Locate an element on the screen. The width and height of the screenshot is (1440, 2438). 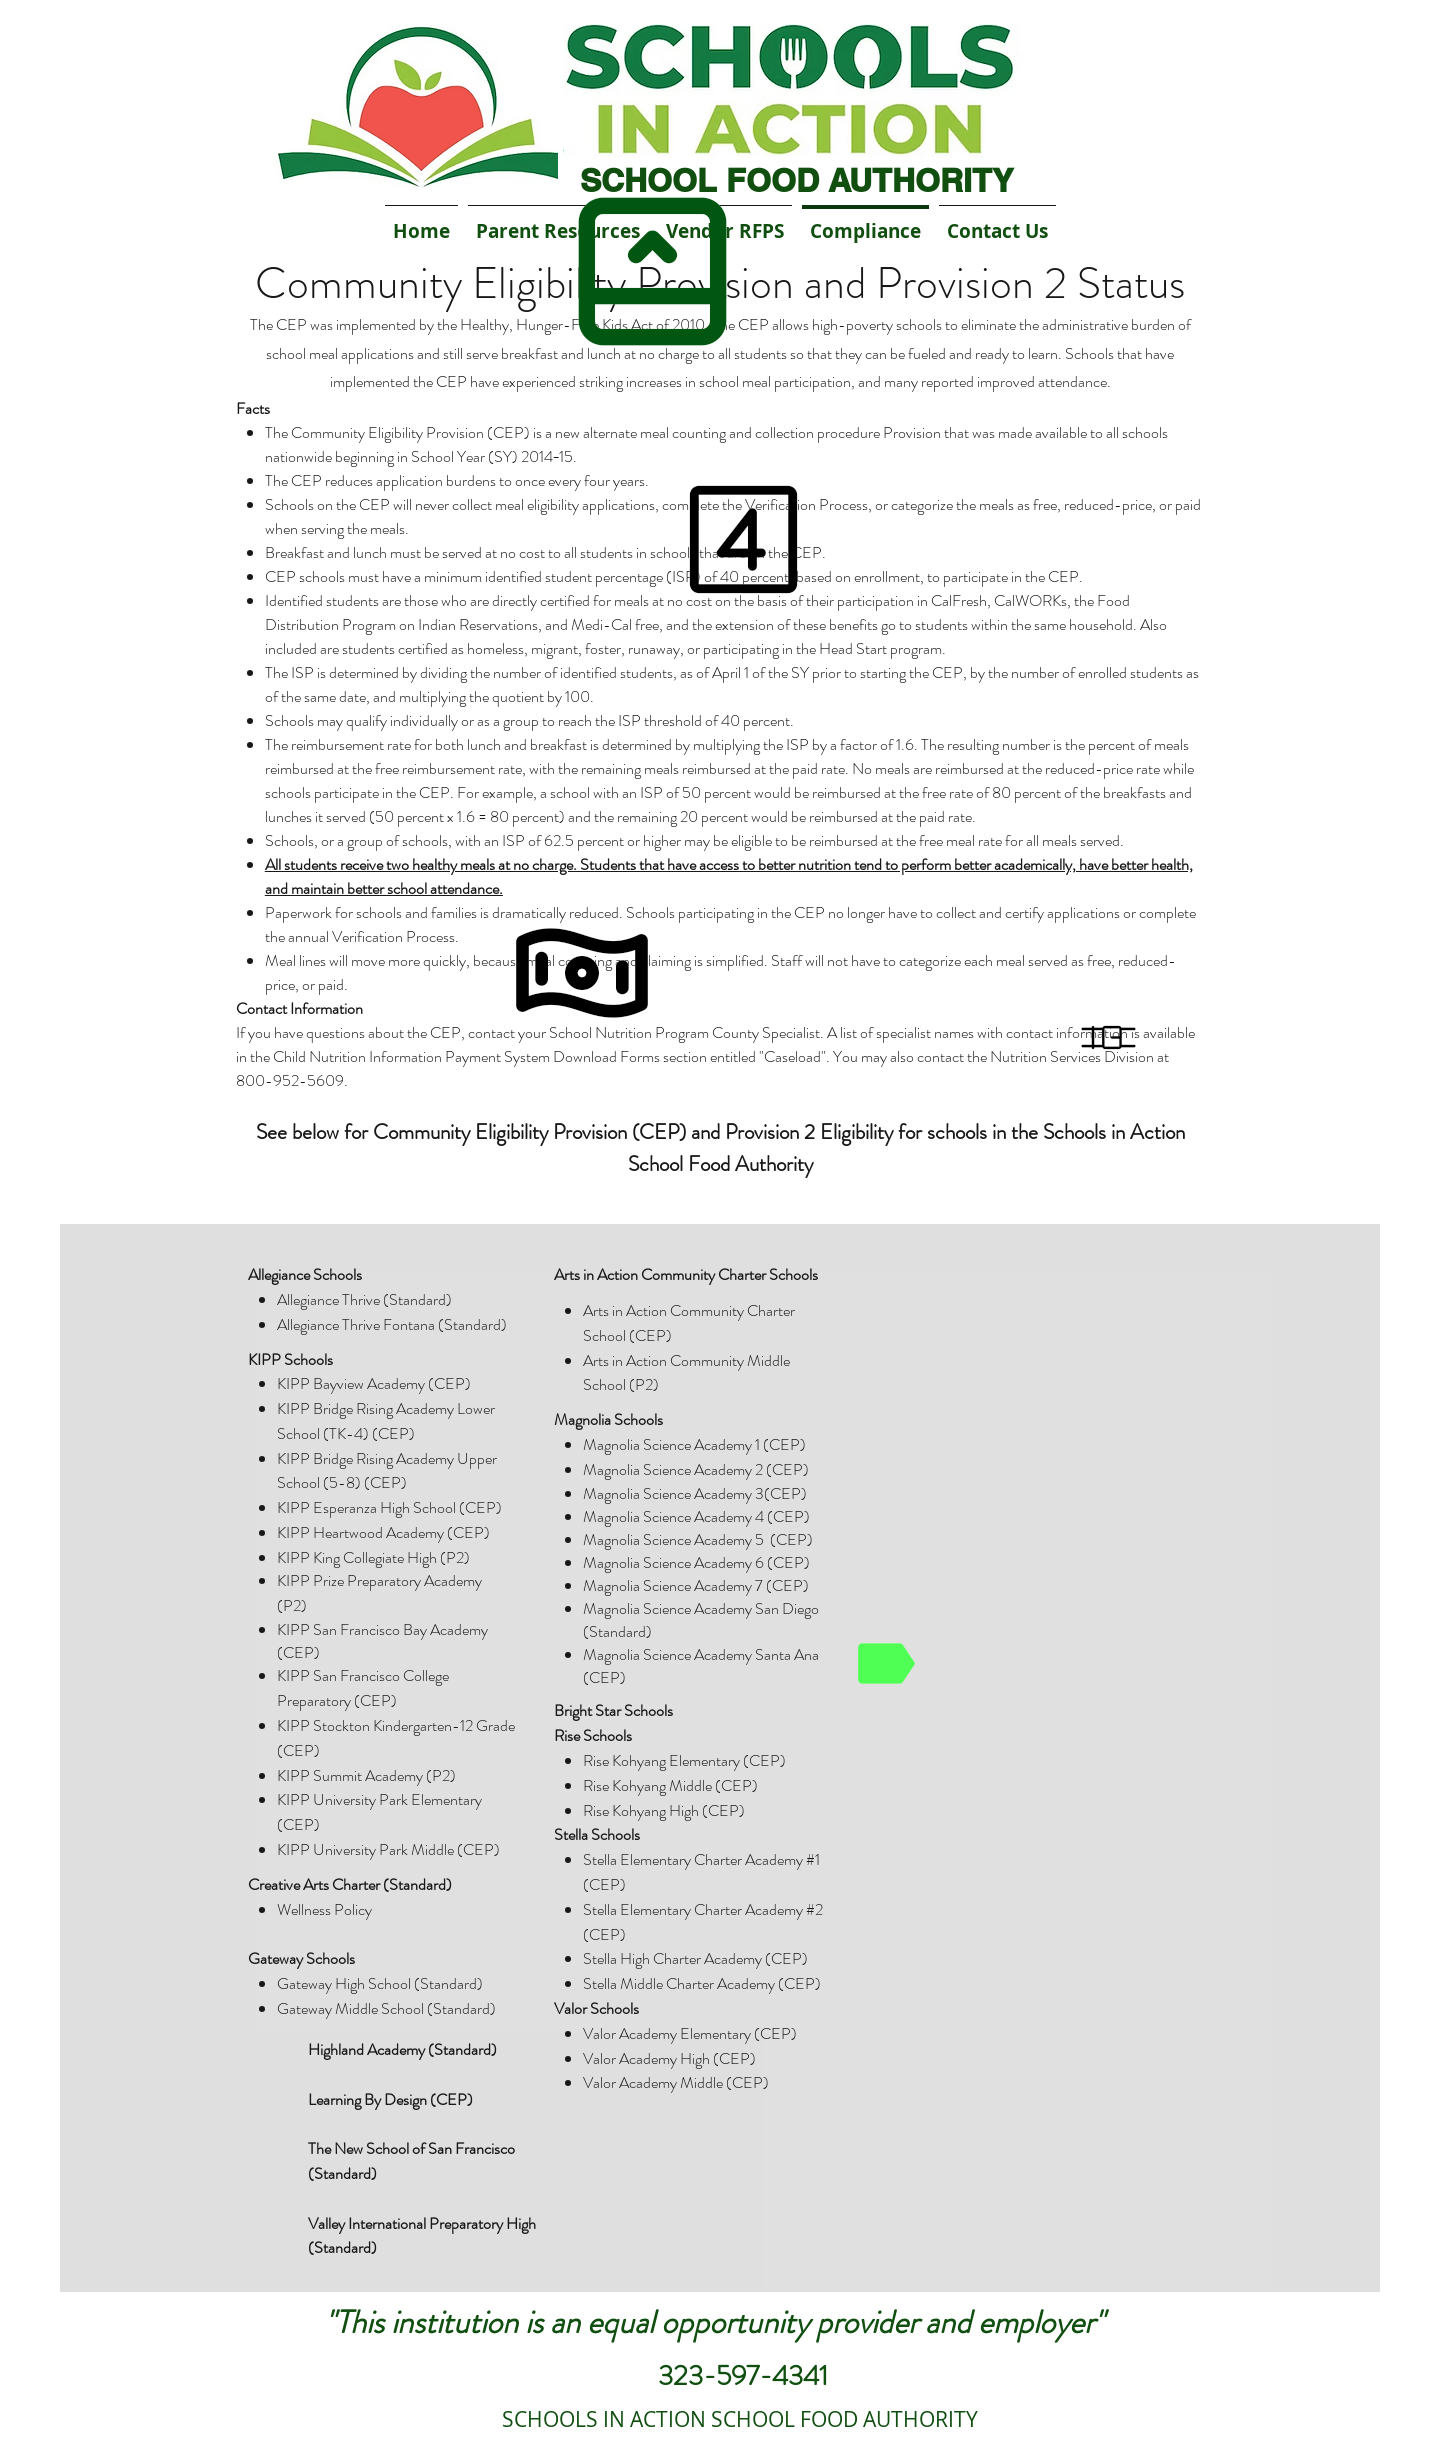
select or input the number four is located at coordinates (743, 539).